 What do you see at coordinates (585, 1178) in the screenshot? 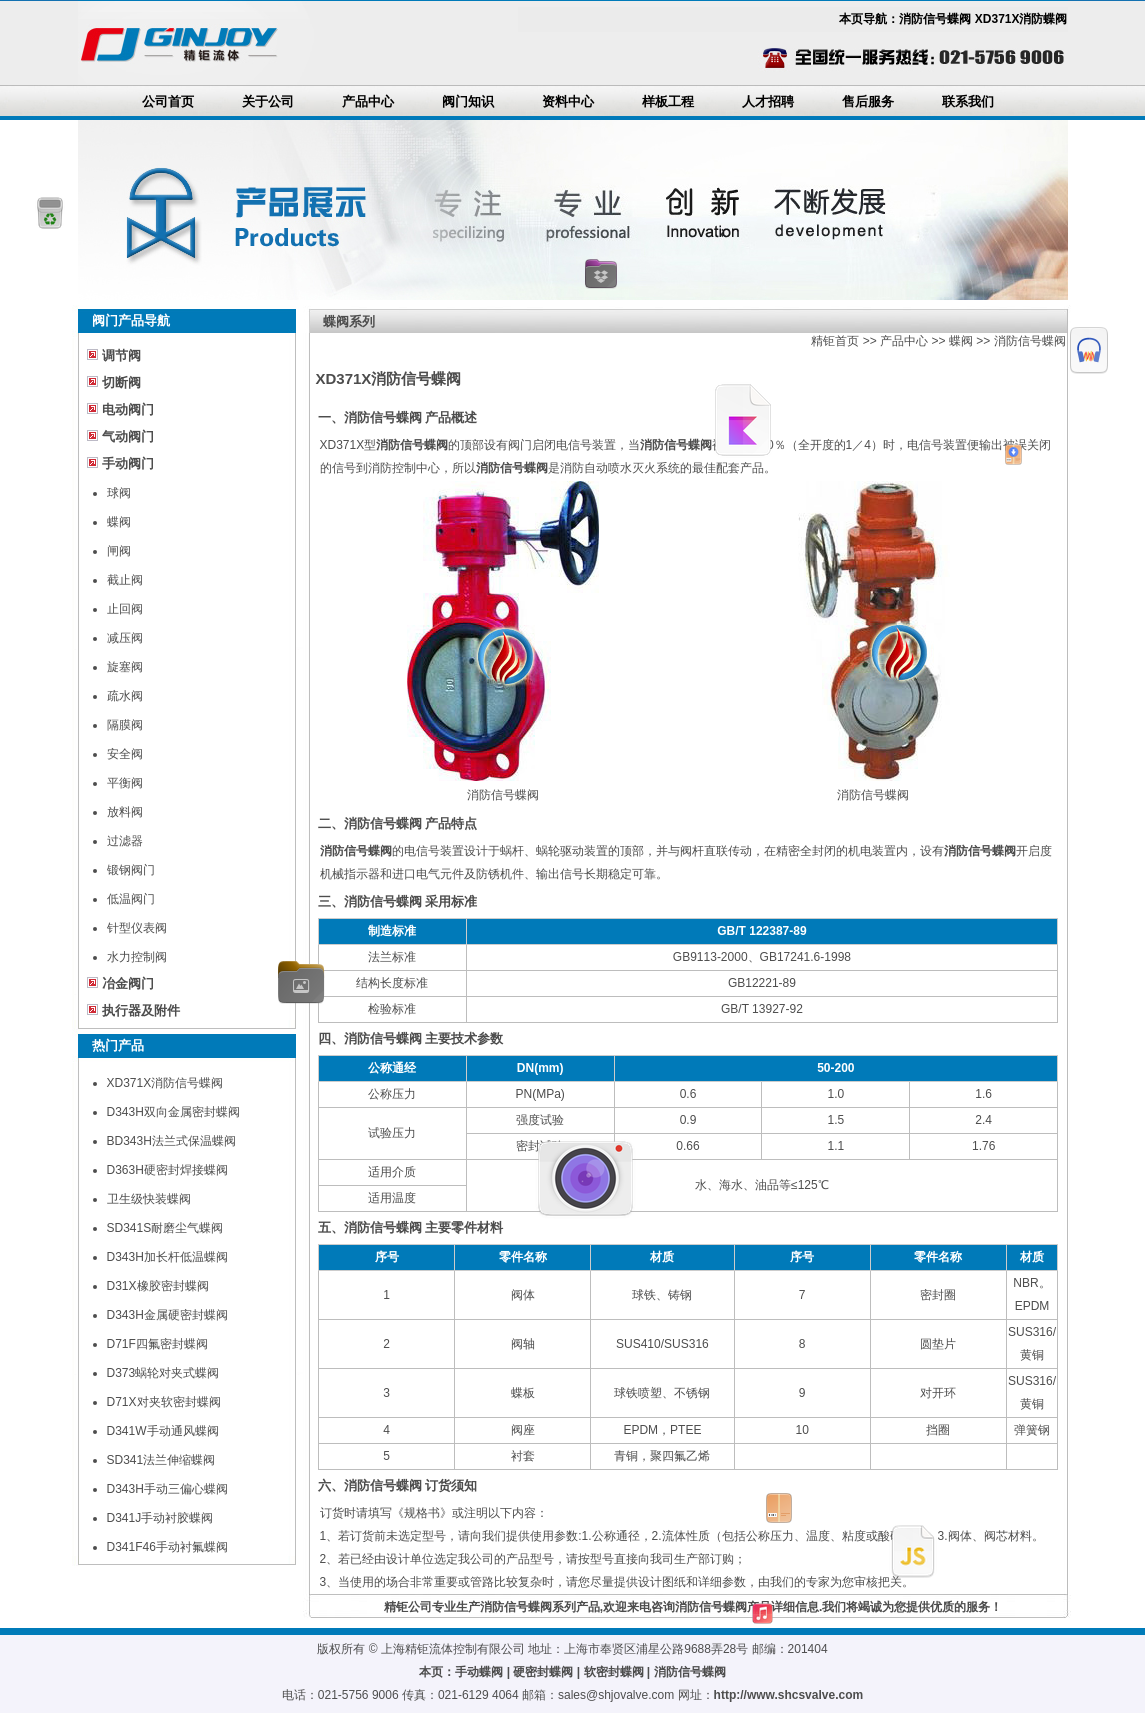
I see `open webcamoid camera application` at bounding box center [585, 1178].